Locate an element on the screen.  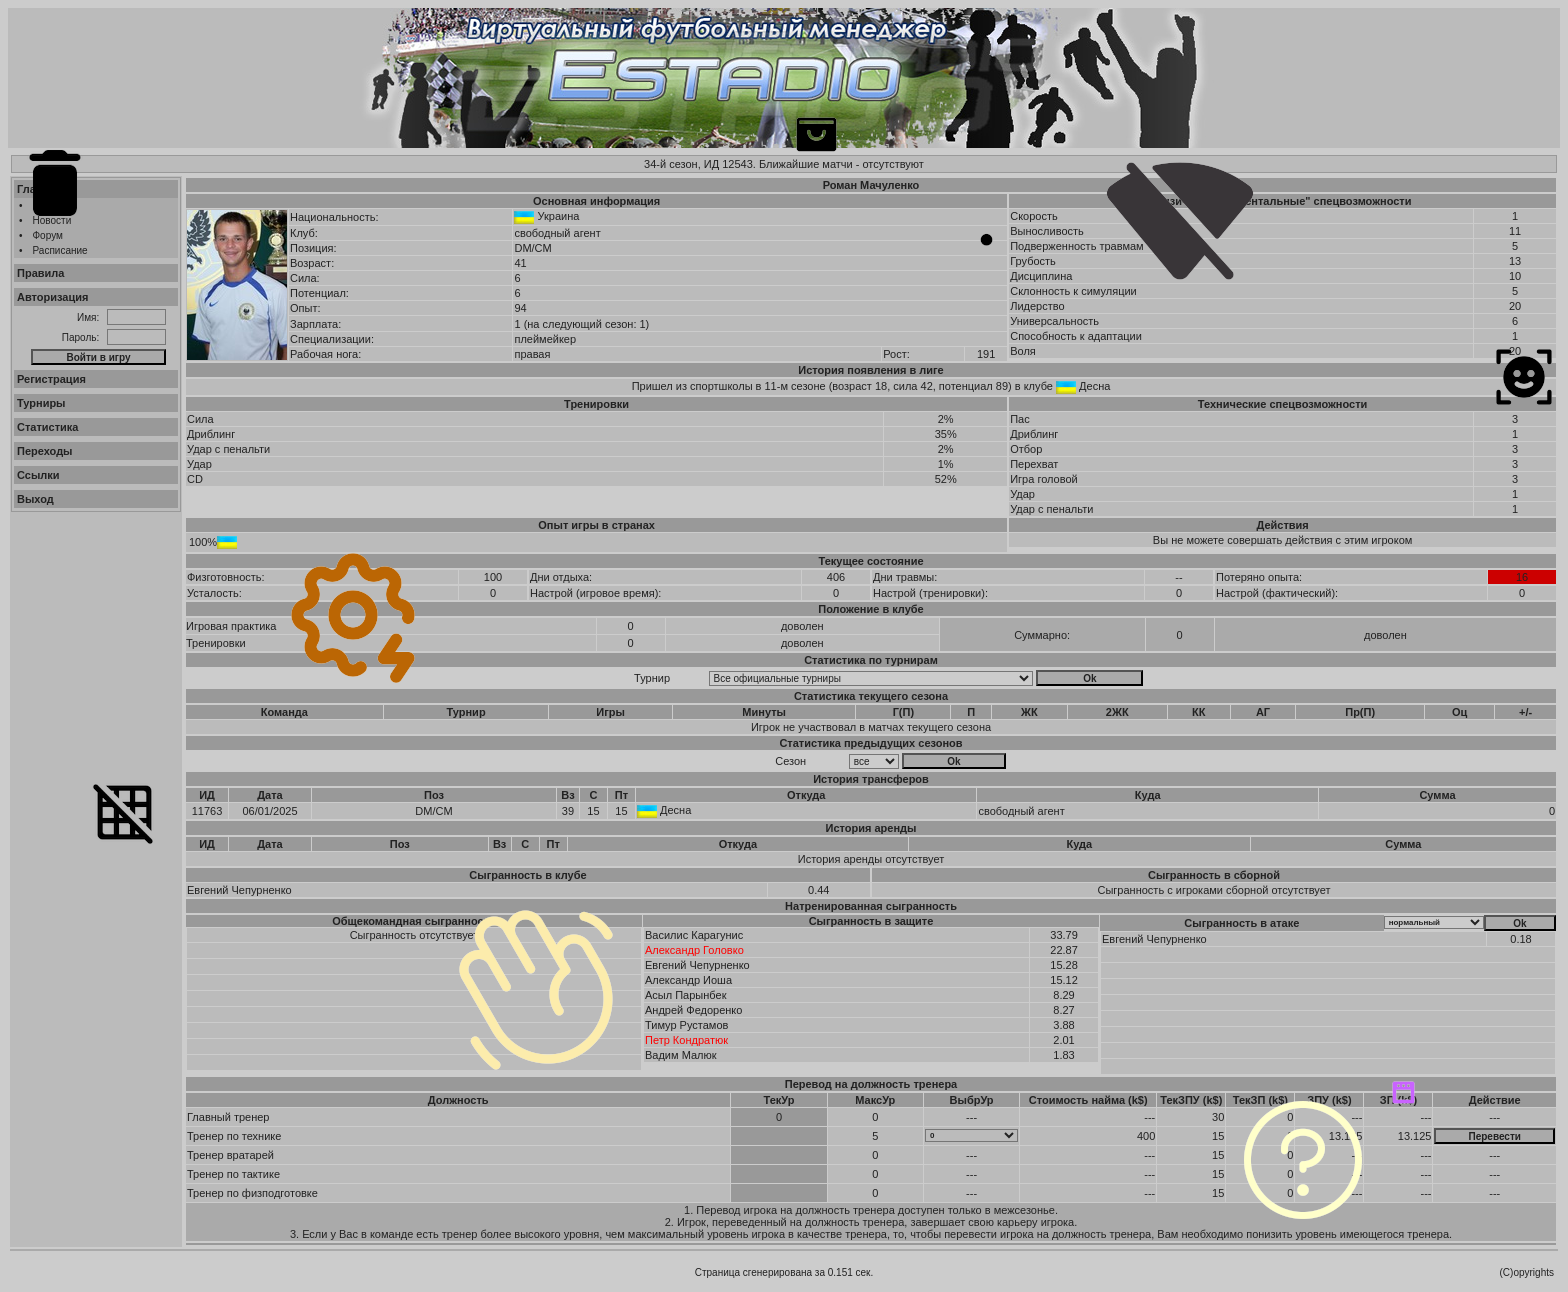
no wifi signal available is located at coordinates (986, 204).